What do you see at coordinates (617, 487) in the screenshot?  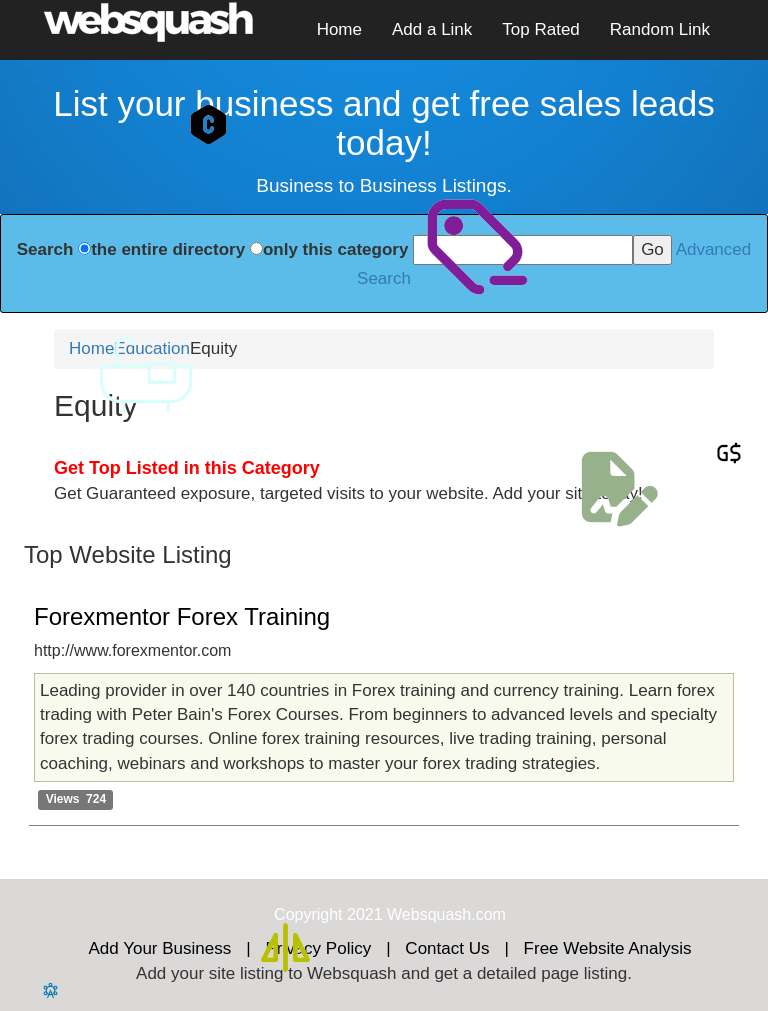 I see `sign a document` at bounding box center [617, 487].